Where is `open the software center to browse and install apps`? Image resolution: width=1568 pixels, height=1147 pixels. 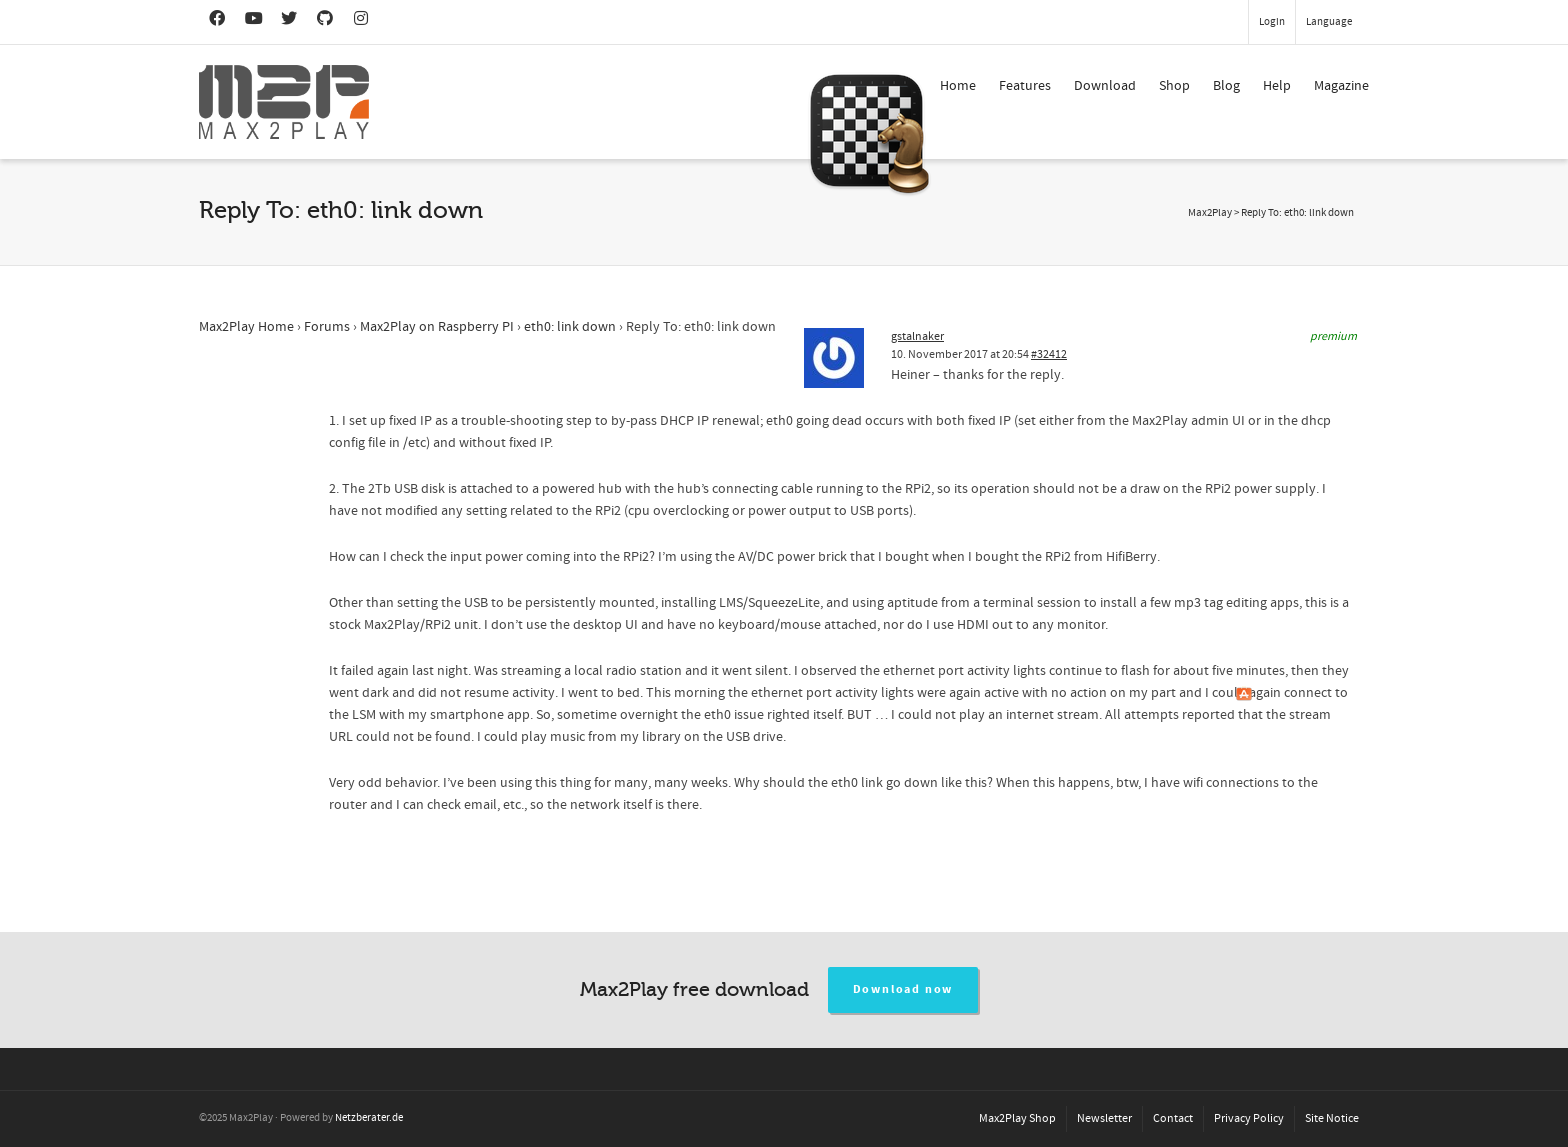
open the software center to browse and install apps is located at coordinates (1244, 694).